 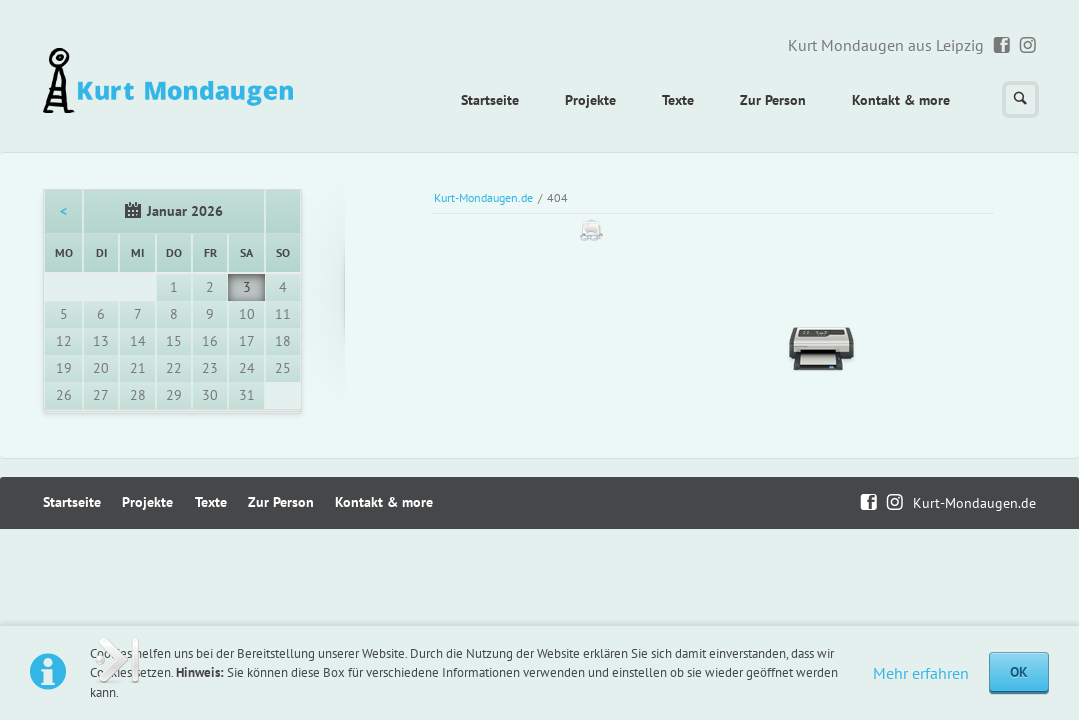 I want to click on mark email as read, so click(x=591, y=229).